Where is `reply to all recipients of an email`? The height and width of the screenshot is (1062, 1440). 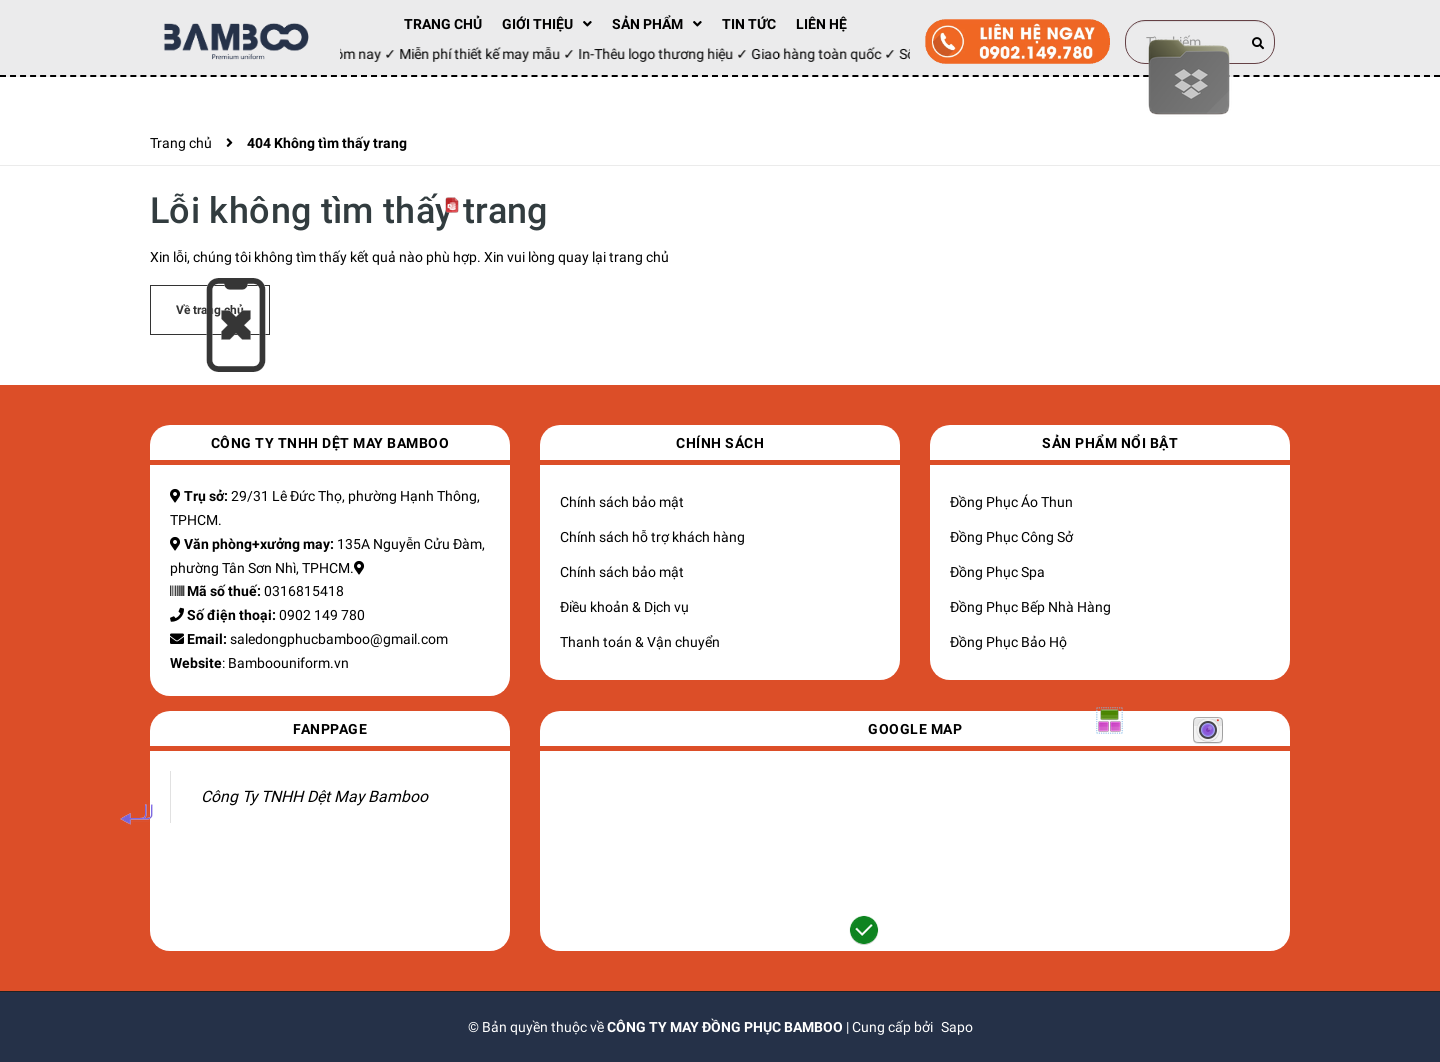 reply to all recipients of an email is located at coordinates (136, 812).